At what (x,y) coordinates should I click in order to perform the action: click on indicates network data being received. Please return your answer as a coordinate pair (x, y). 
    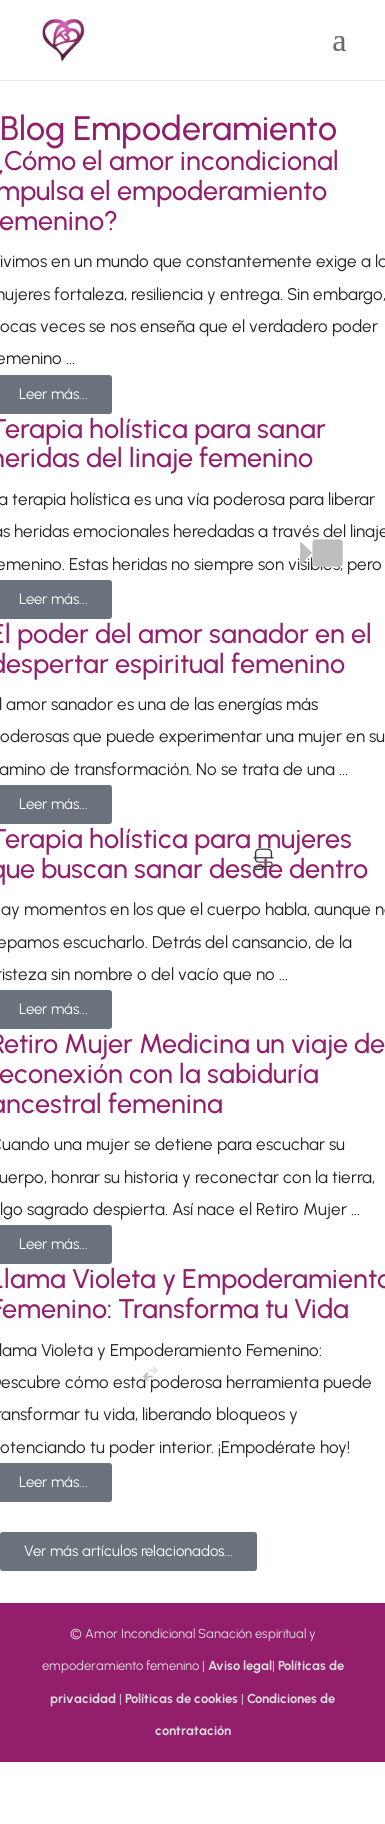
    Looking at the image, I should click on (150, 1373).